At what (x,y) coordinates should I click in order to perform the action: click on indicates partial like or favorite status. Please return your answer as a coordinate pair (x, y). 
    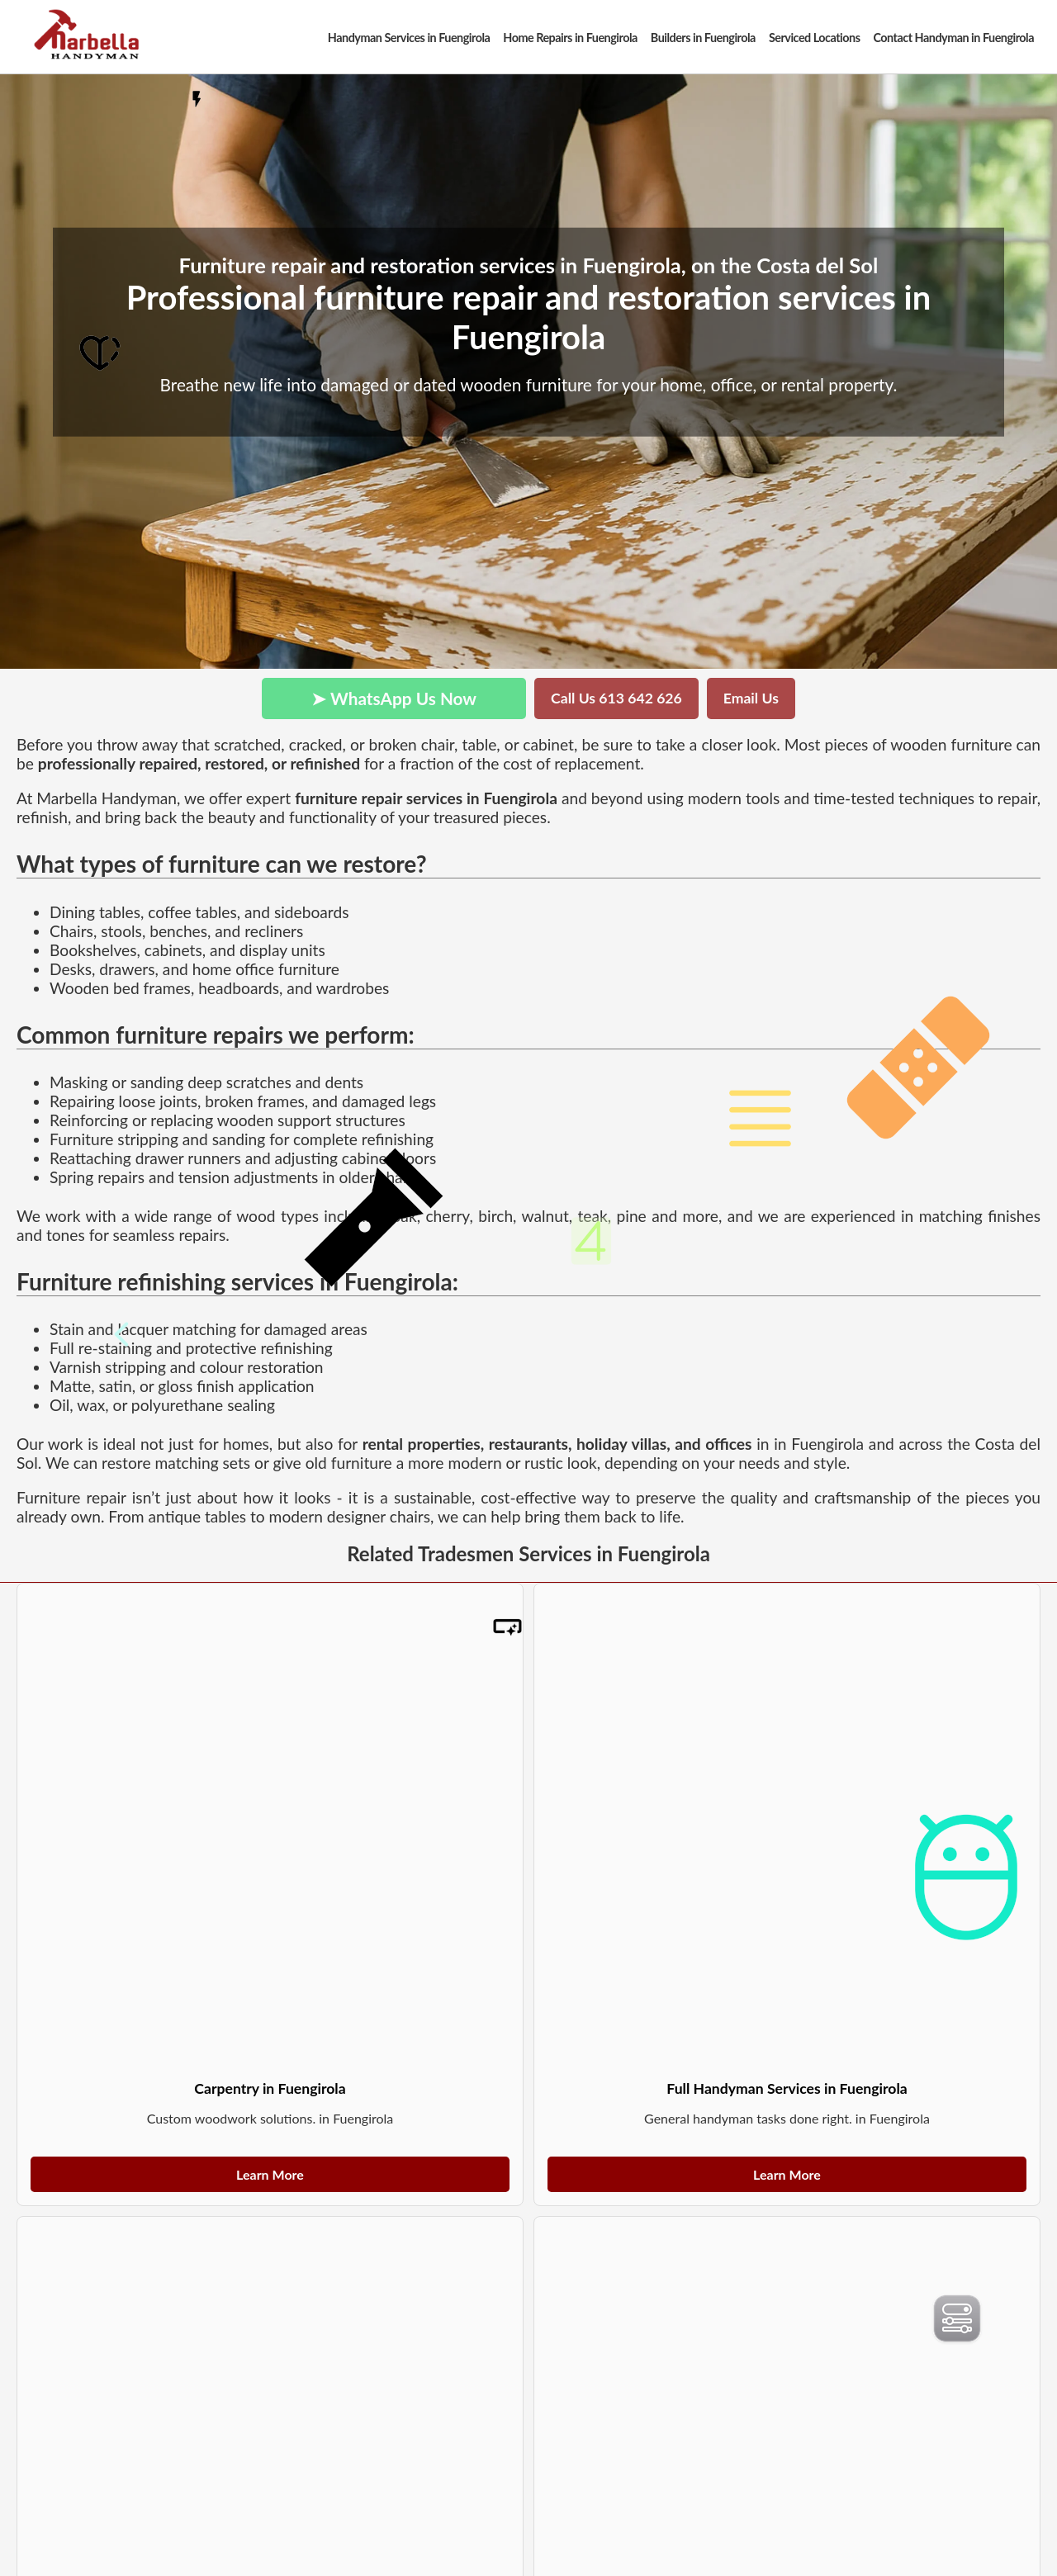
    Looking at the image, I should click on (100, 352).